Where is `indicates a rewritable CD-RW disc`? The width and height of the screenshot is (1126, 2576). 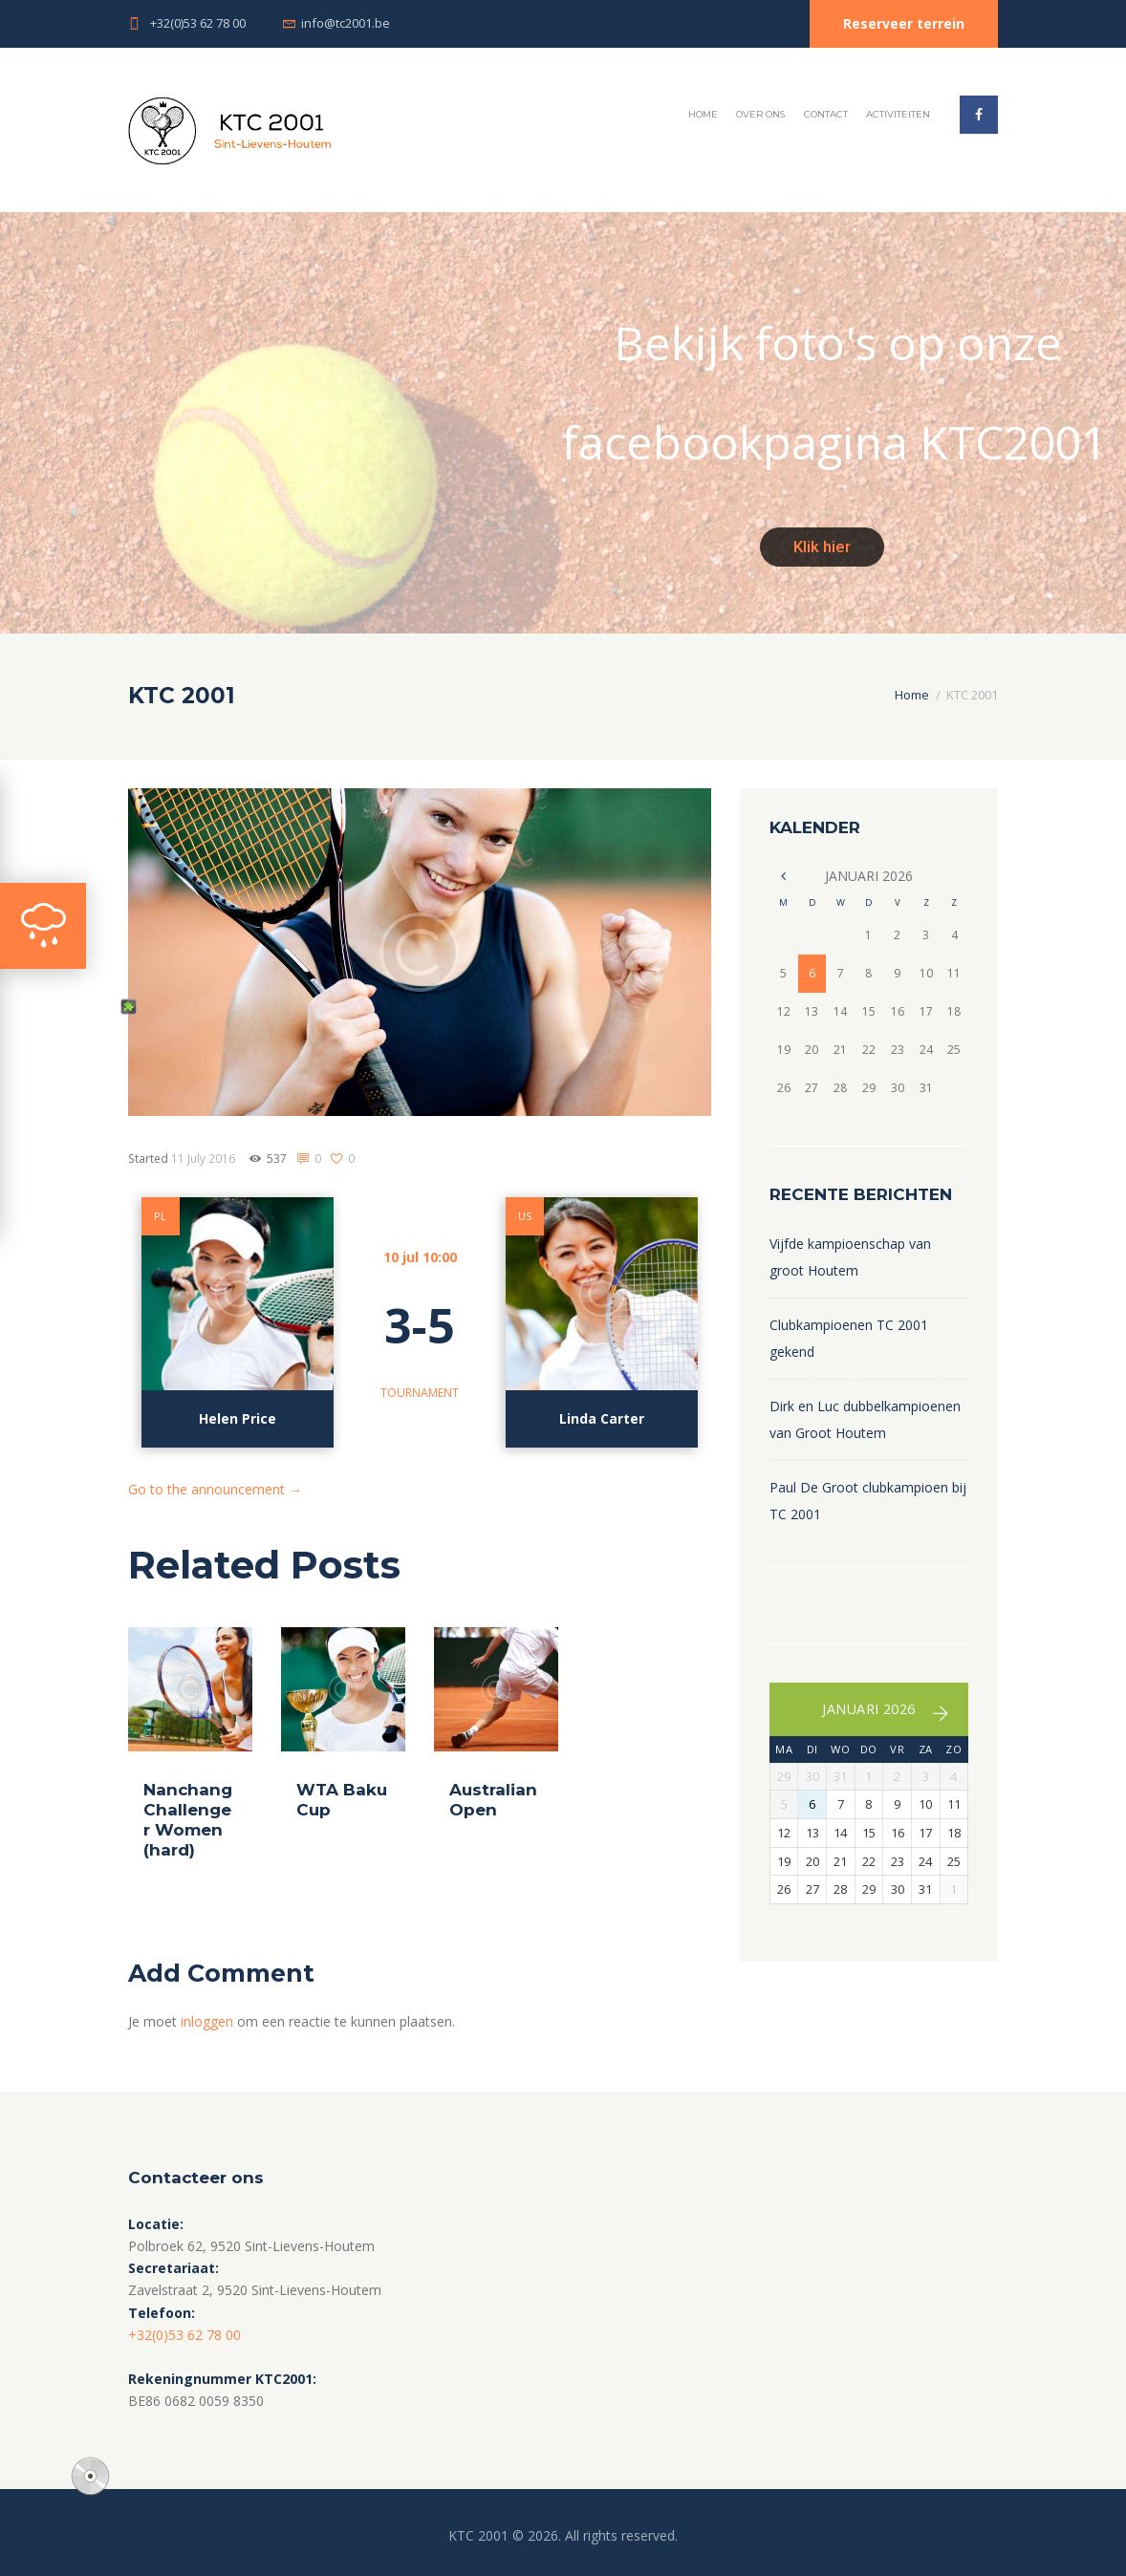 indicates a rewritable CD-RW disc is located at coordinates (90, 2476).